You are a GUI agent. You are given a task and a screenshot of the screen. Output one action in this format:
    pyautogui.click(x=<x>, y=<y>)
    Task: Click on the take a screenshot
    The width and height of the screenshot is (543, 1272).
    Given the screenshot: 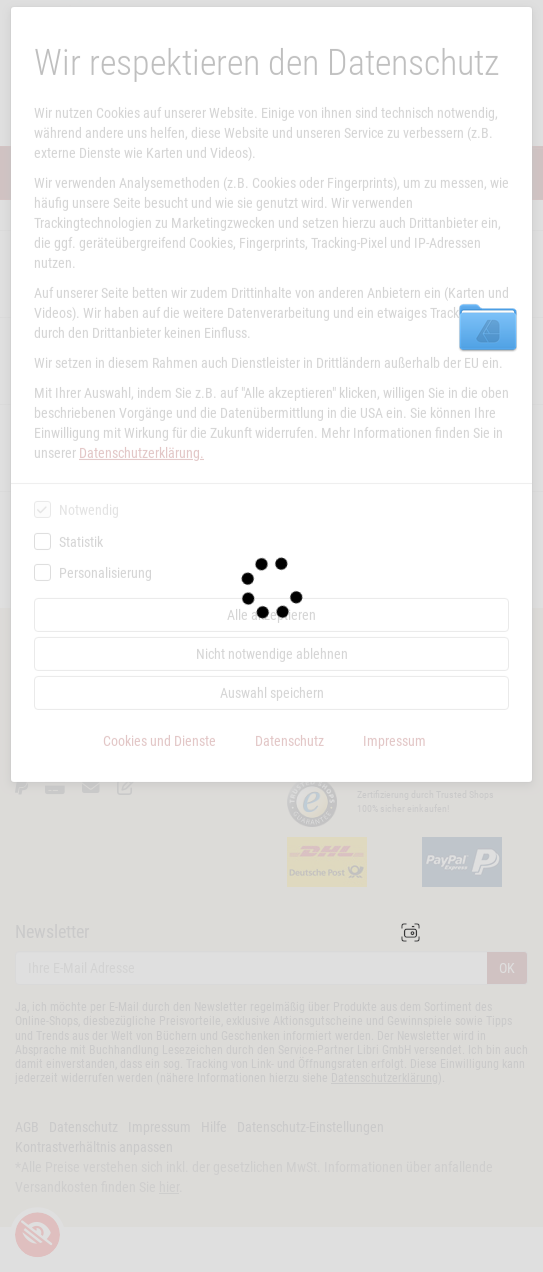 What is the action you would take?
    pyautogui.click(x=410, y=932)
    